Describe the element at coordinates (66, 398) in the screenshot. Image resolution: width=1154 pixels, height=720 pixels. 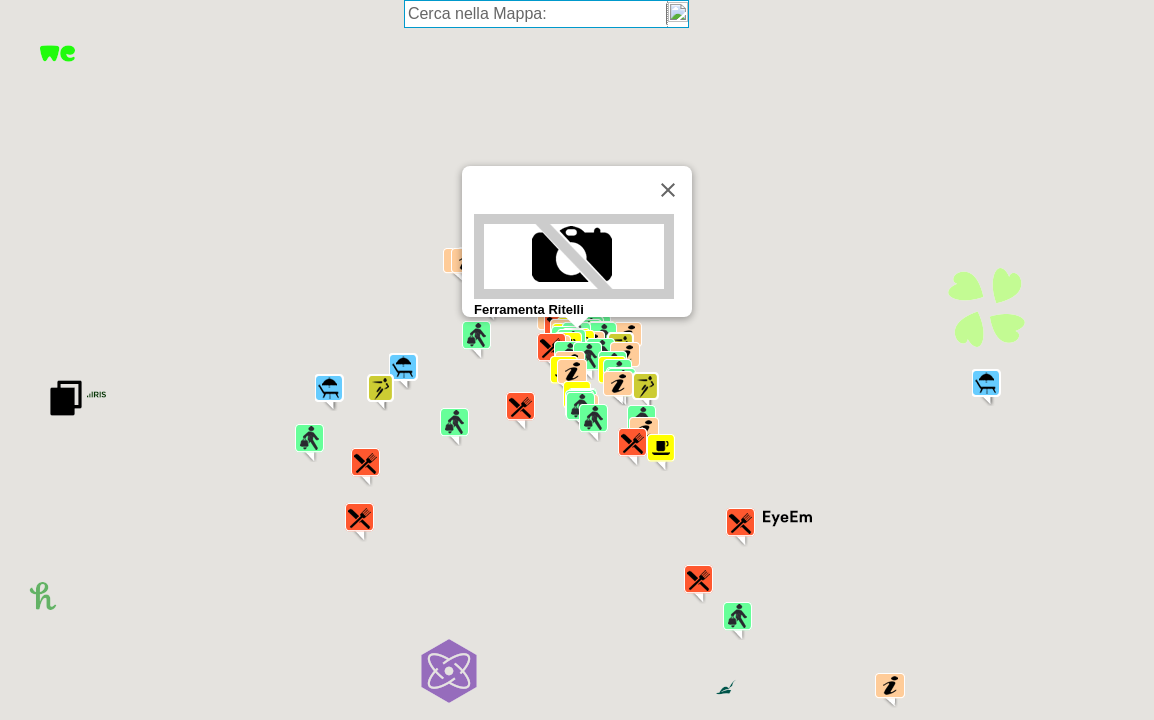
I see `copy file to clipboard` at that location.